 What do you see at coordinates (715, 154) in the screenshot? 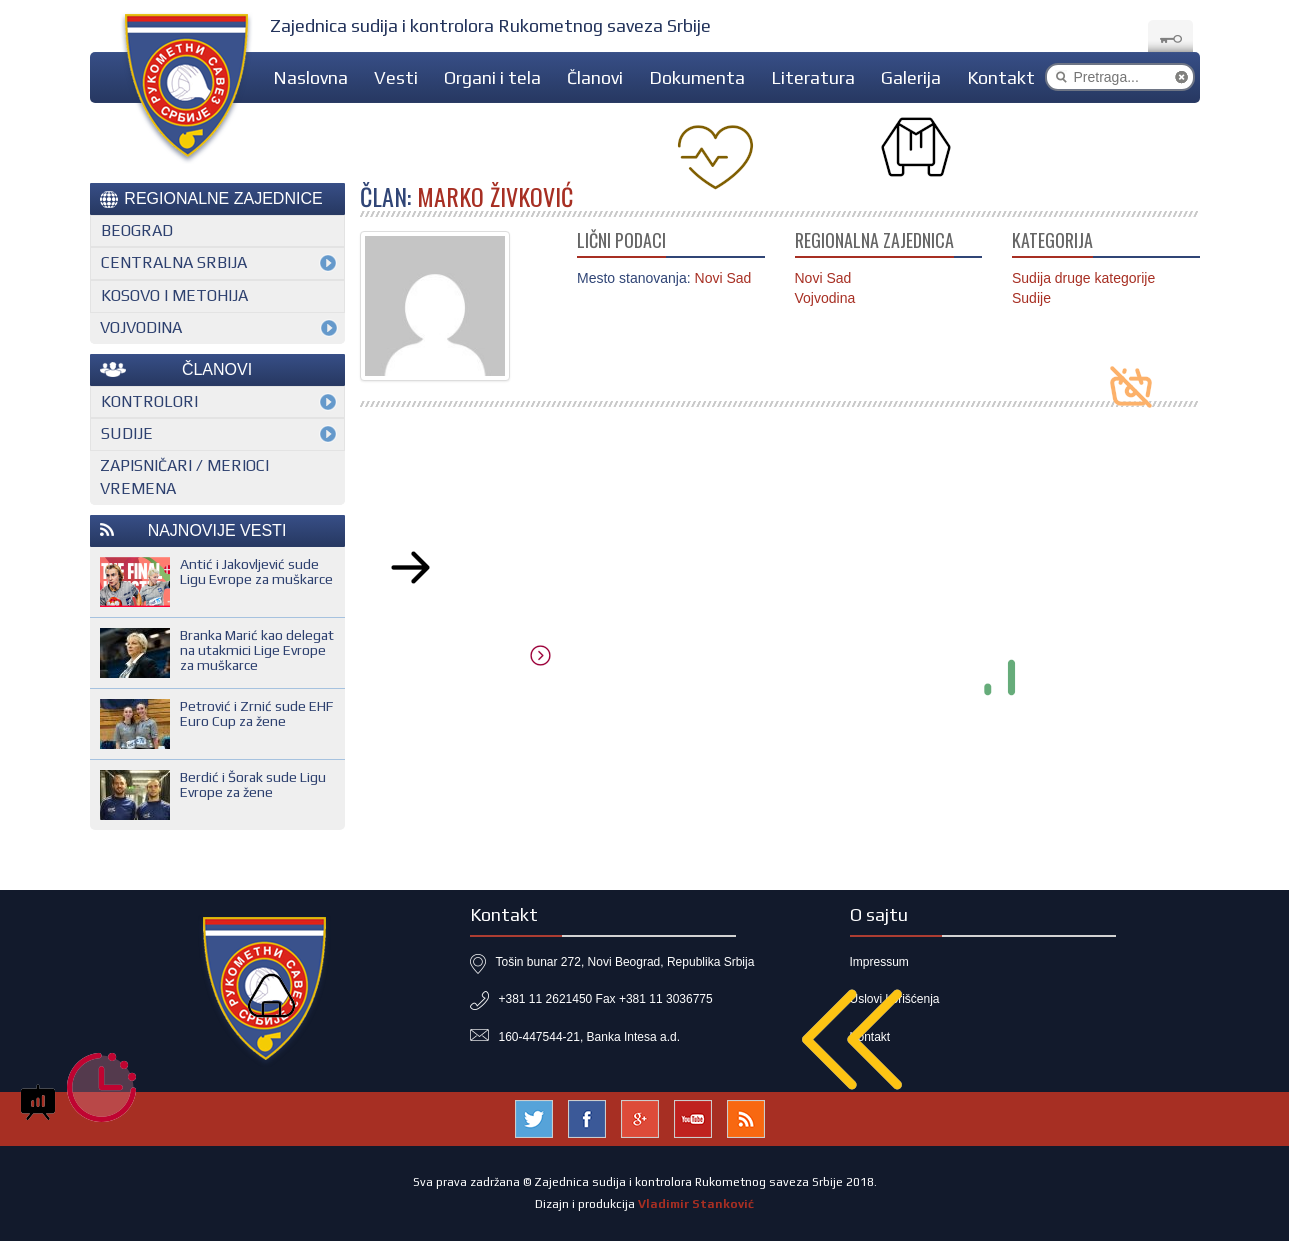
I see `view health or fitness metrics` at bounding box center [715, 154].